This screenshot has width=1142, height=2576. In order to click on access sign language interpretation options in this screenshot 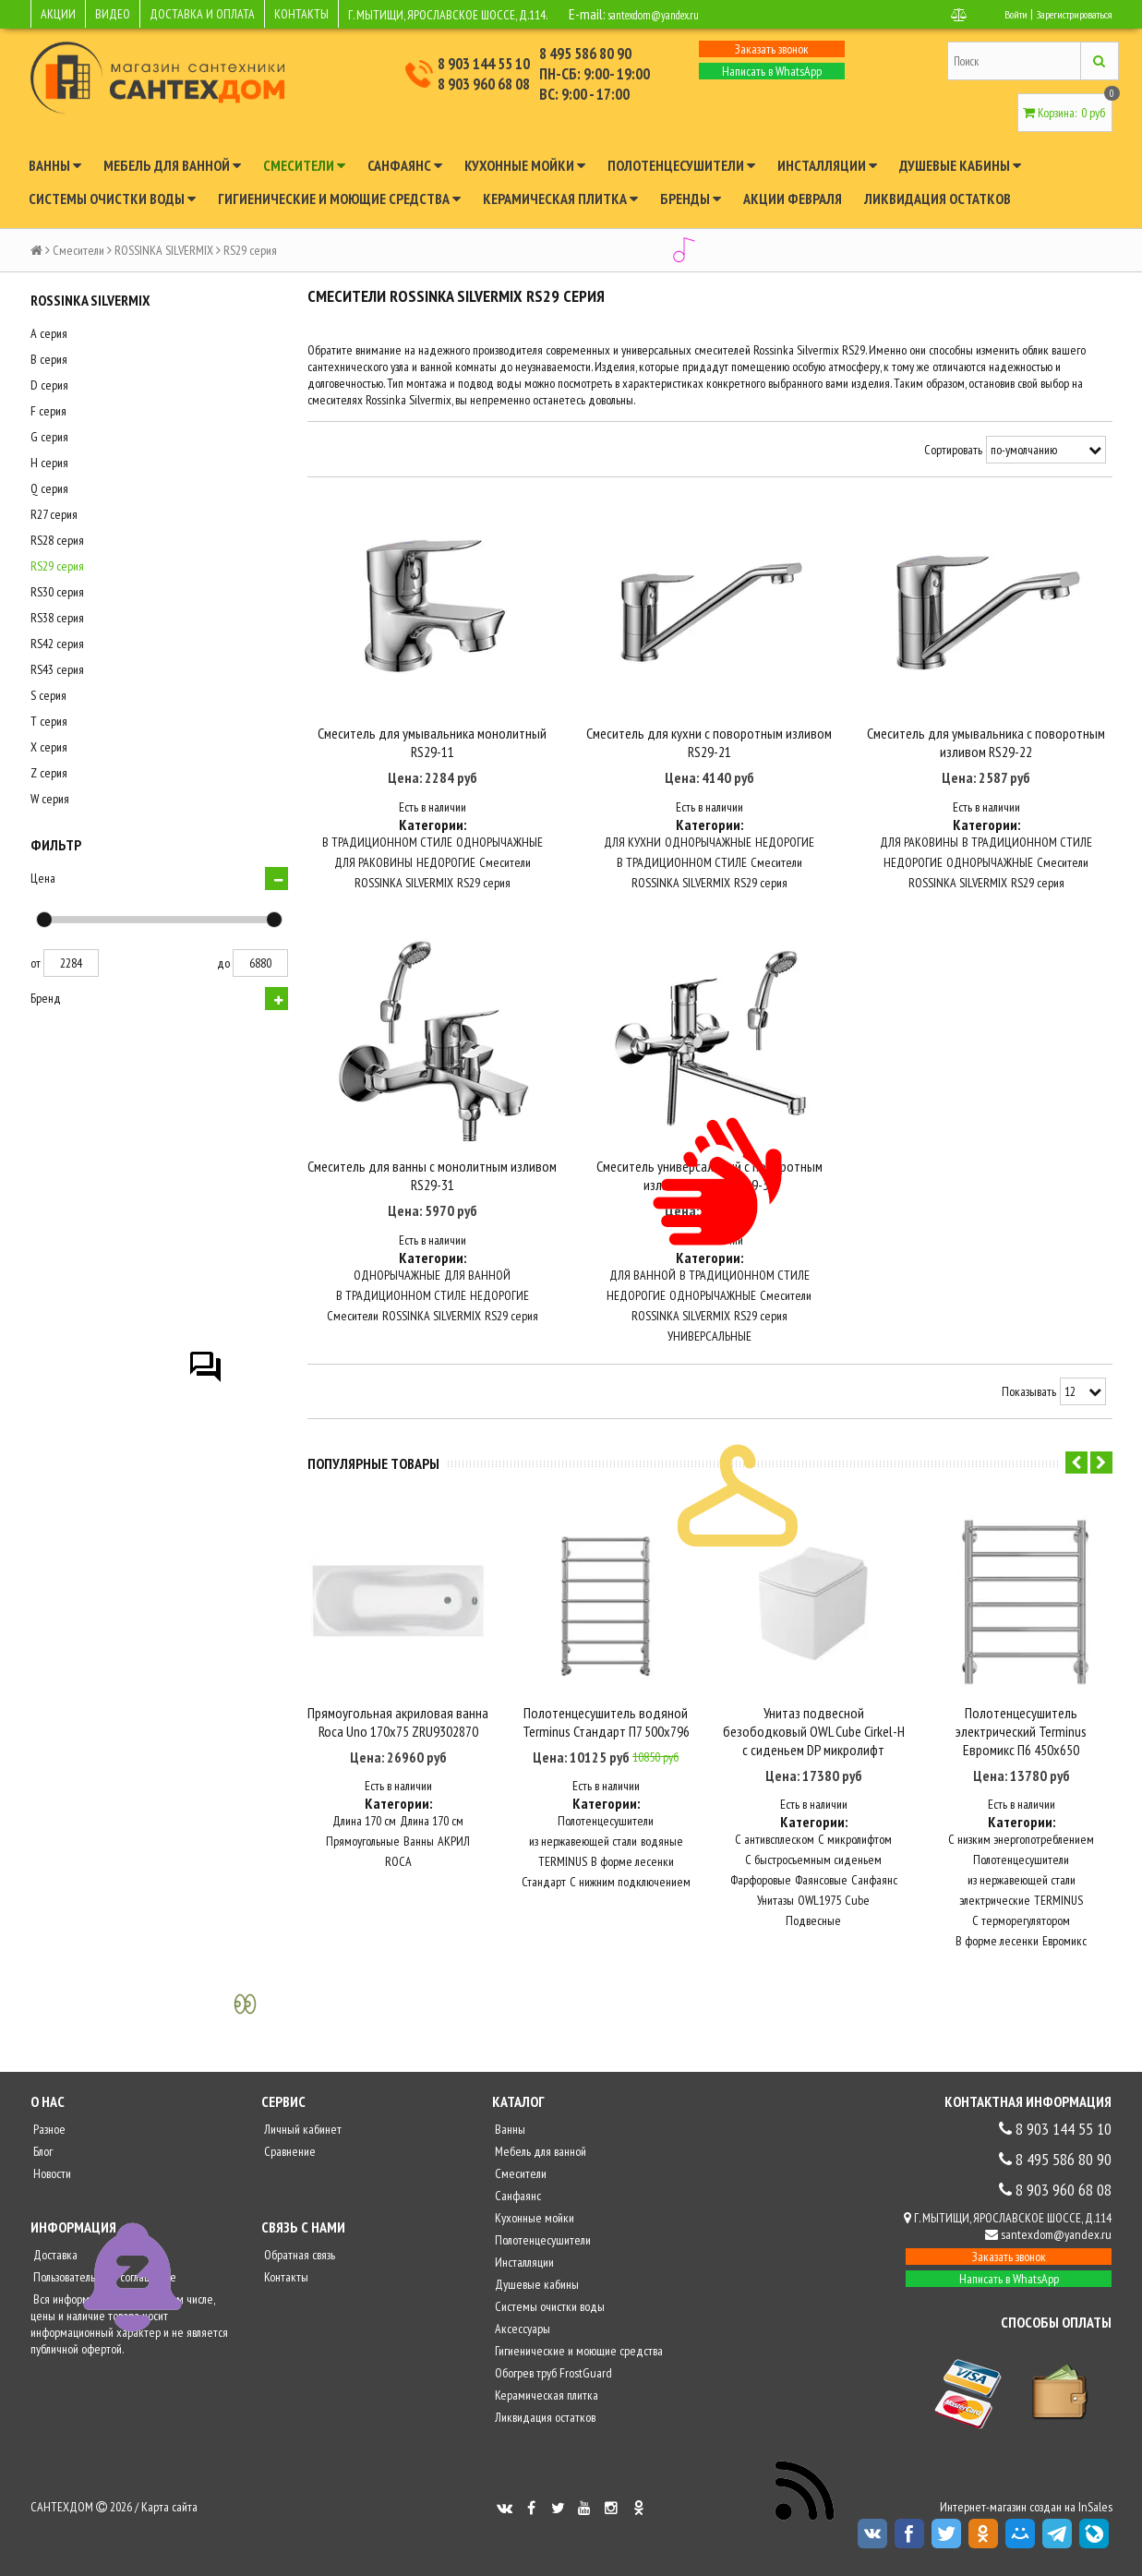, I will do `click(717, 1181)`.